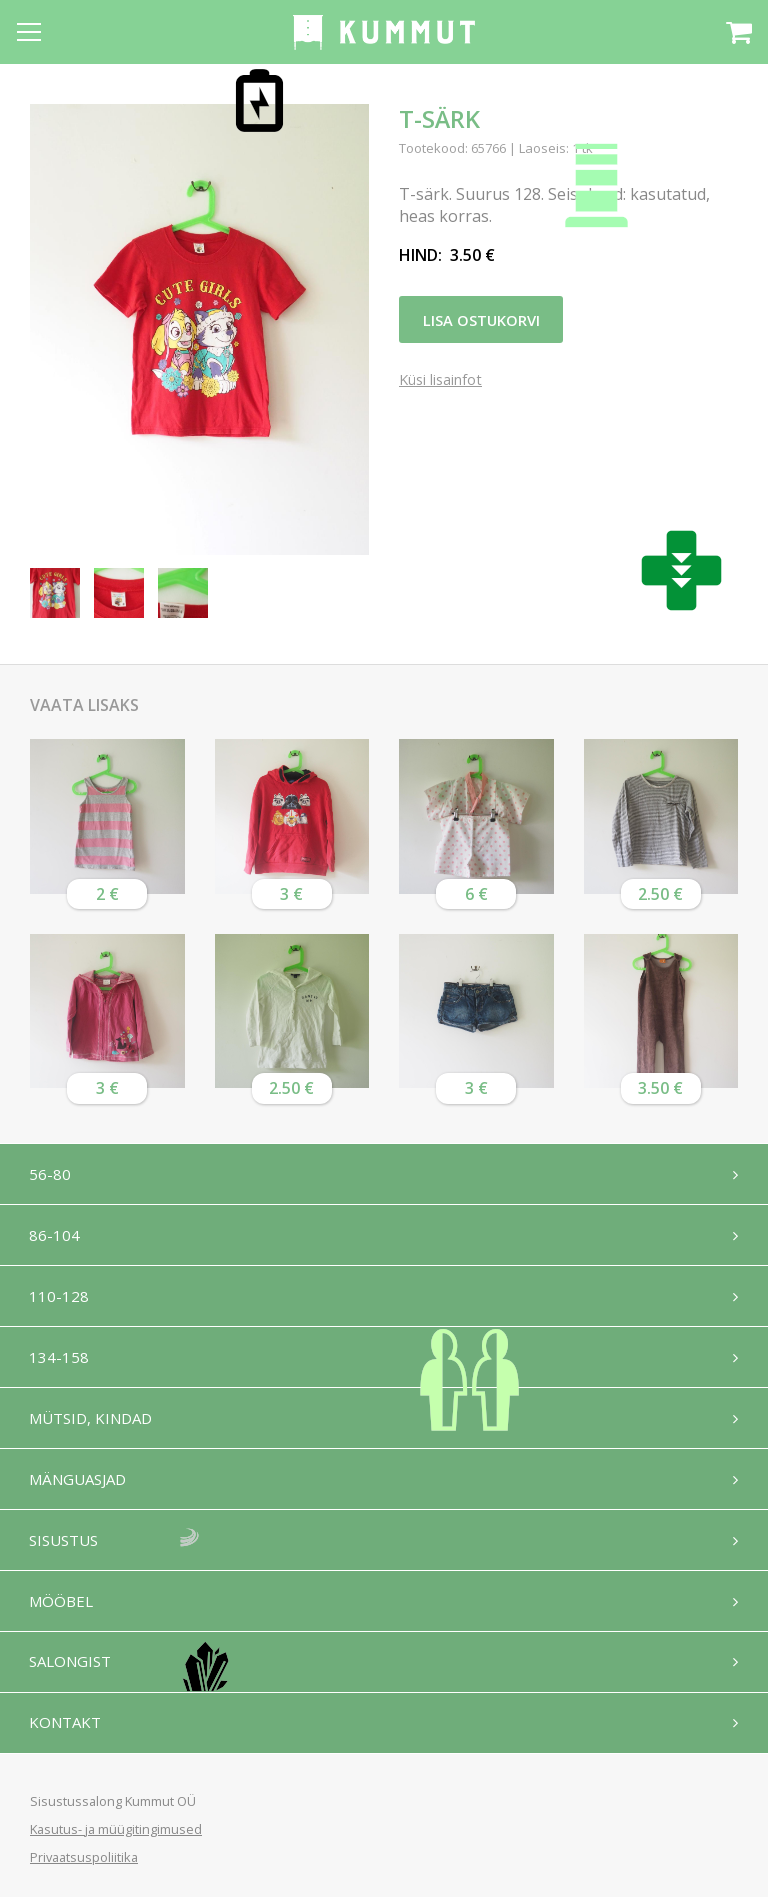 This screenshot has height=1897, width=768. What do you see at coordinates (205, 1666) in the screenshot?
I see `view crystal resources or inventory` at bounding box center [205, 1666].